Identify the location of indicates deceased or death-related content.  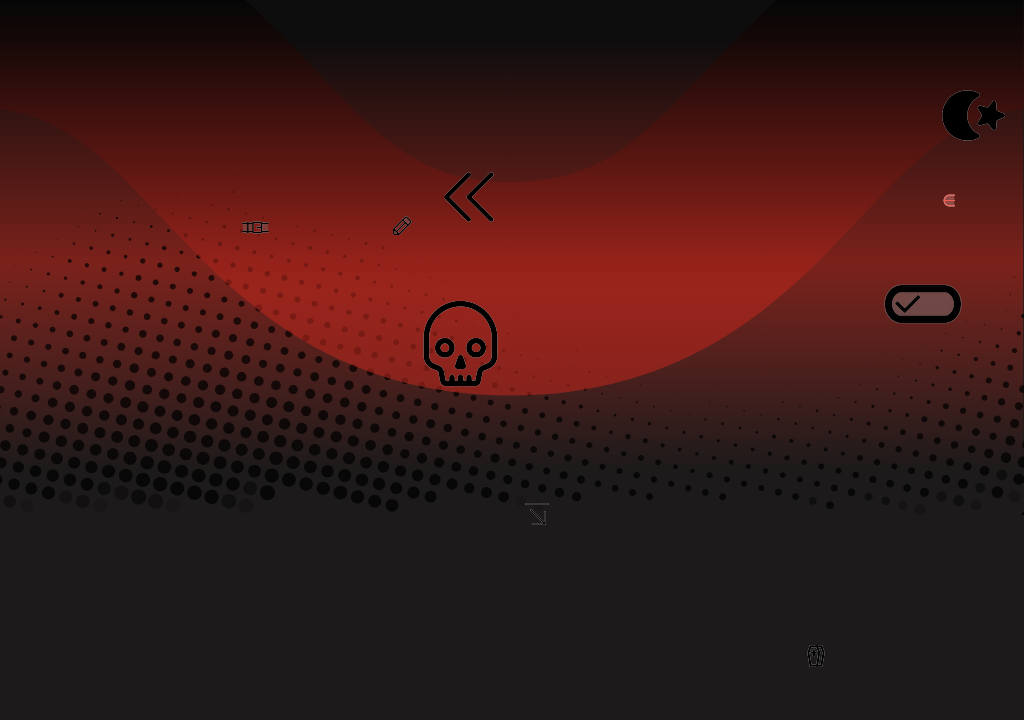
(816, 656).